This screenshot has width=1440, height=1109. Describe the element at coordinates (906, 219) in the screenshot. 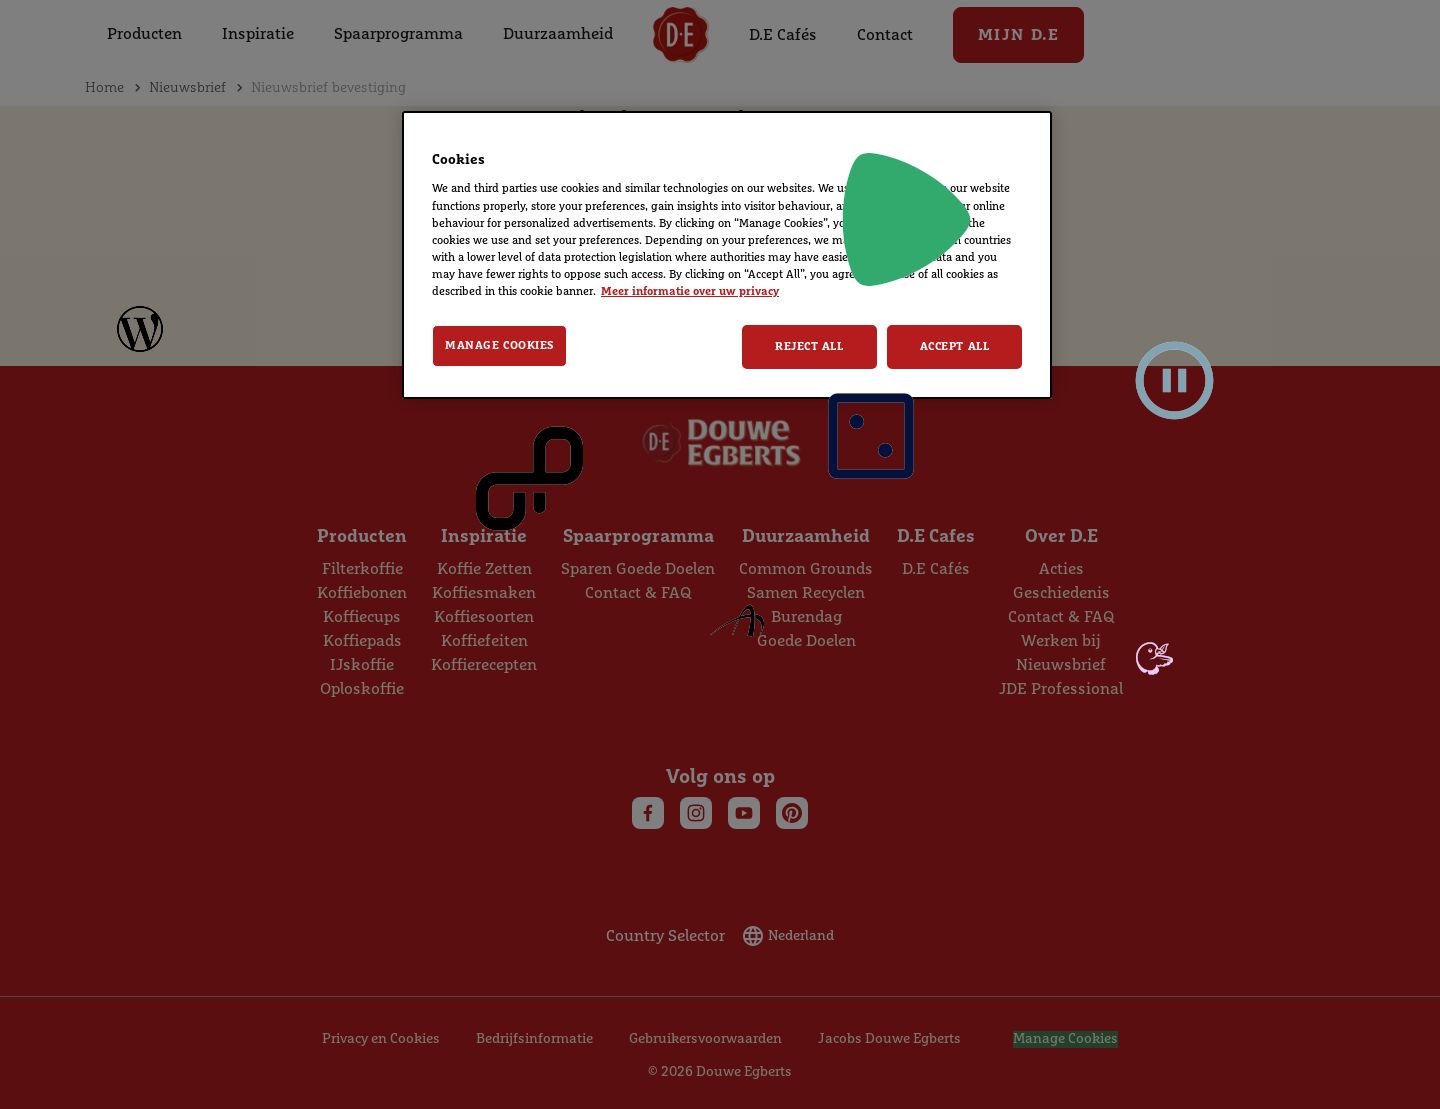

I see `open the Zalando shopping app` at that location.